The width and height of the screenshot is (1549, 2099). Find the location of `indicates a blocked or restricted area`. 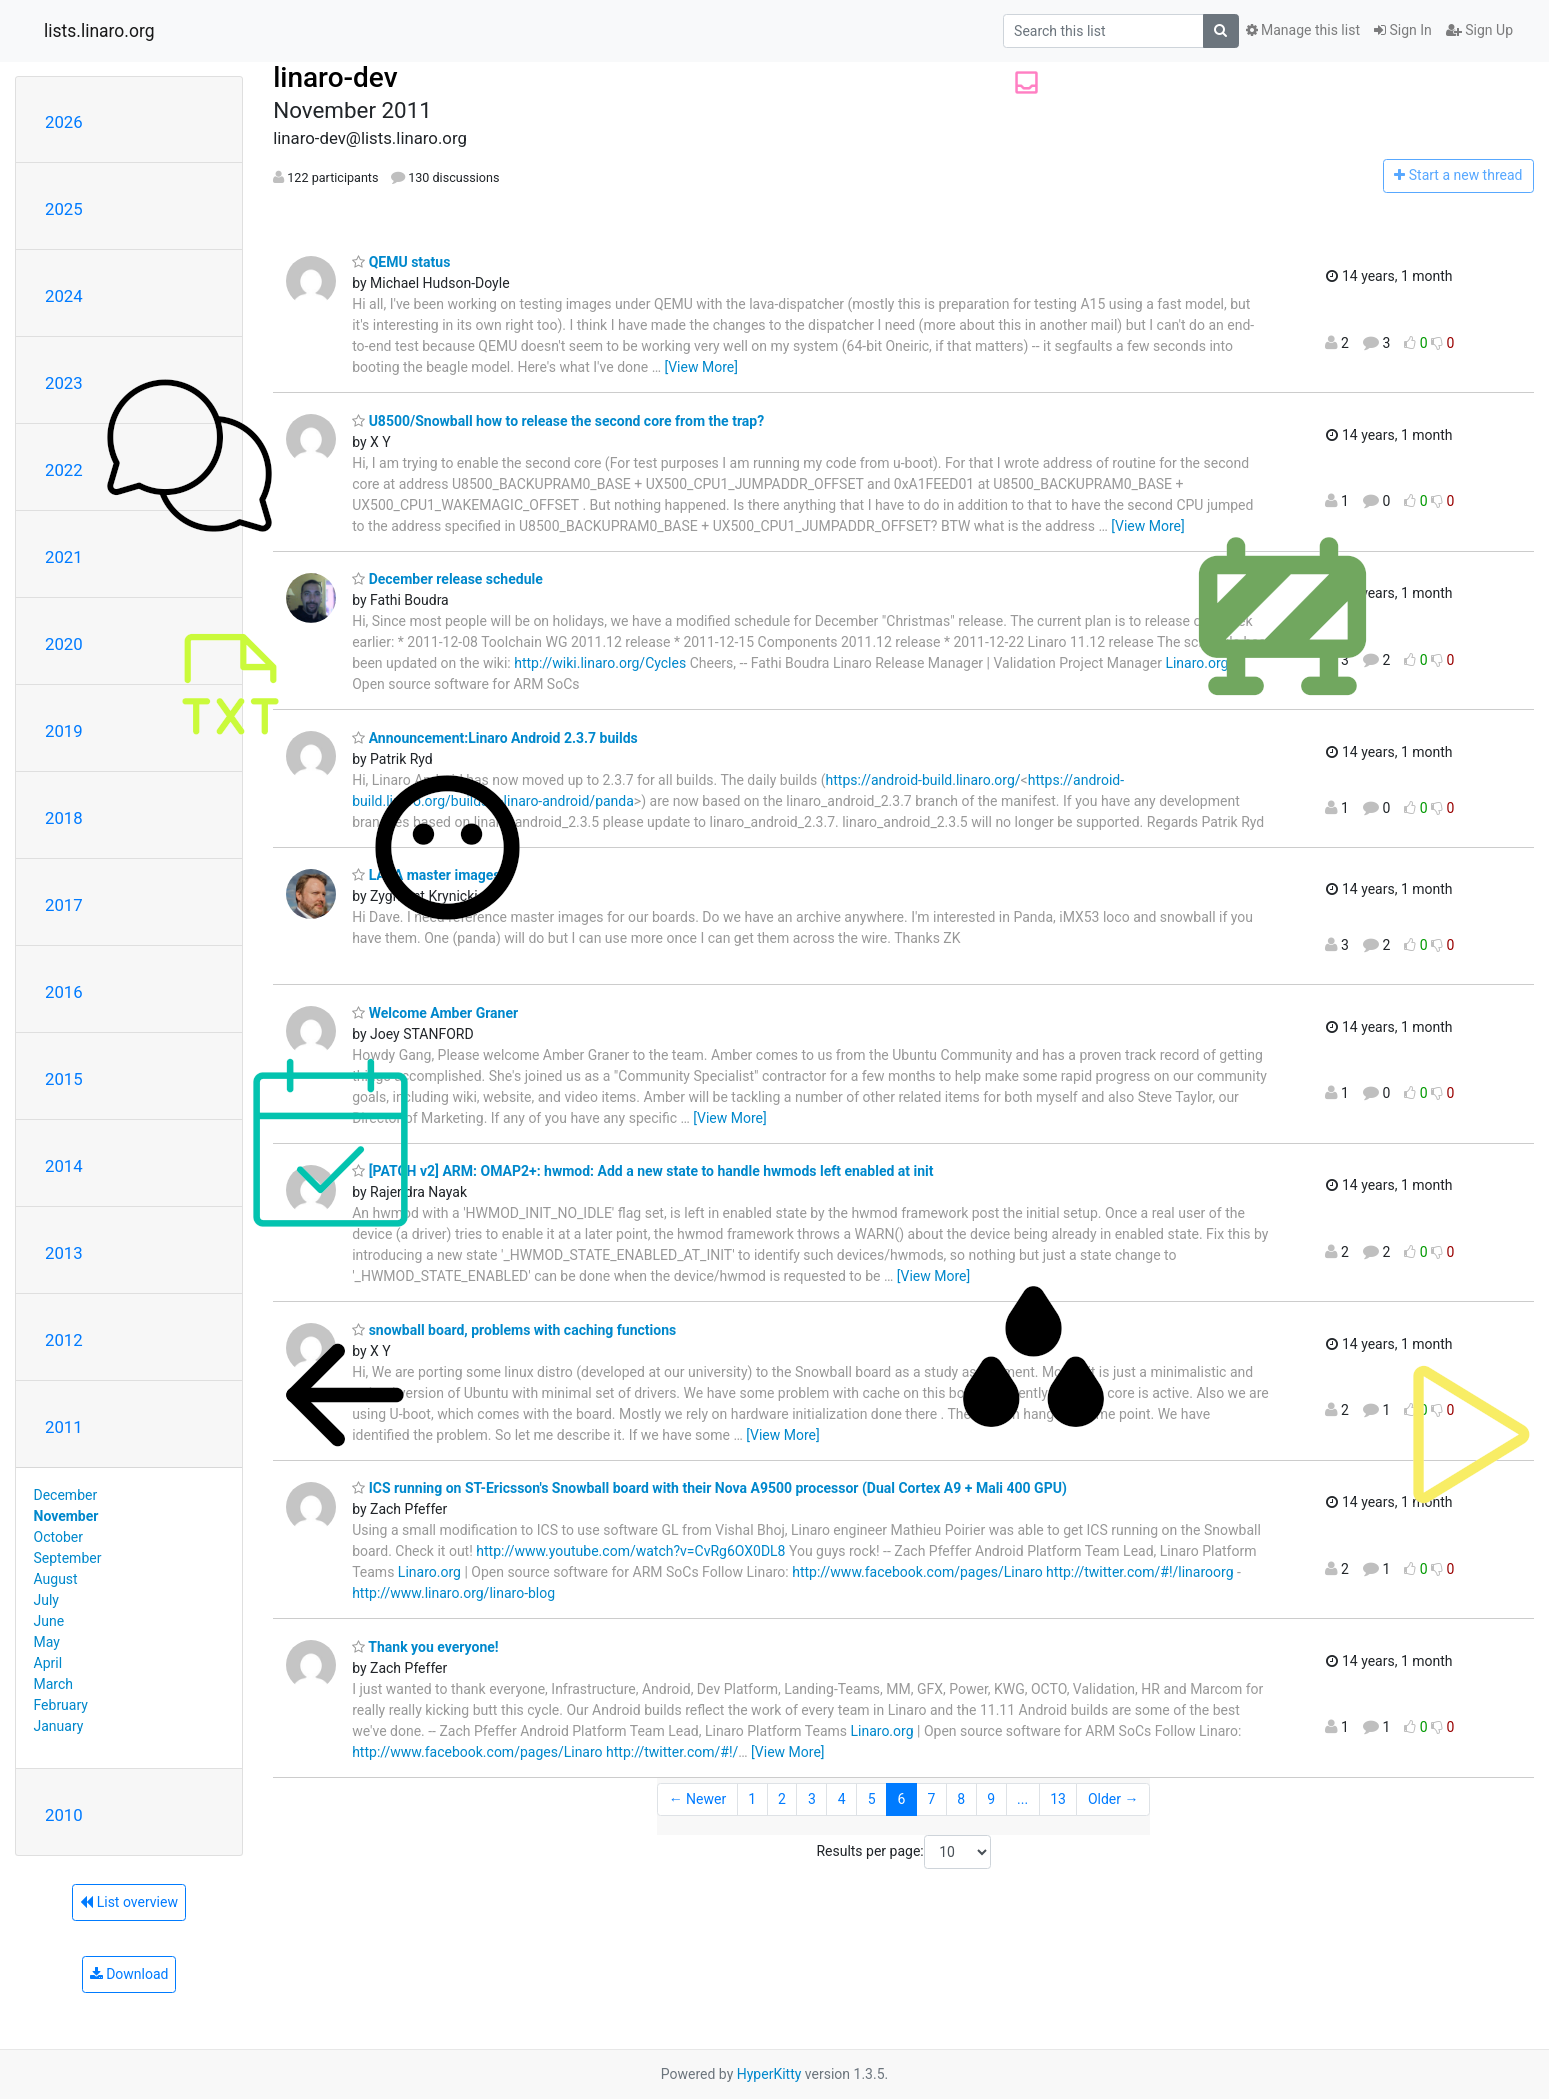

indicates a blocked or restricted area is located at coordinates (1282, 611).